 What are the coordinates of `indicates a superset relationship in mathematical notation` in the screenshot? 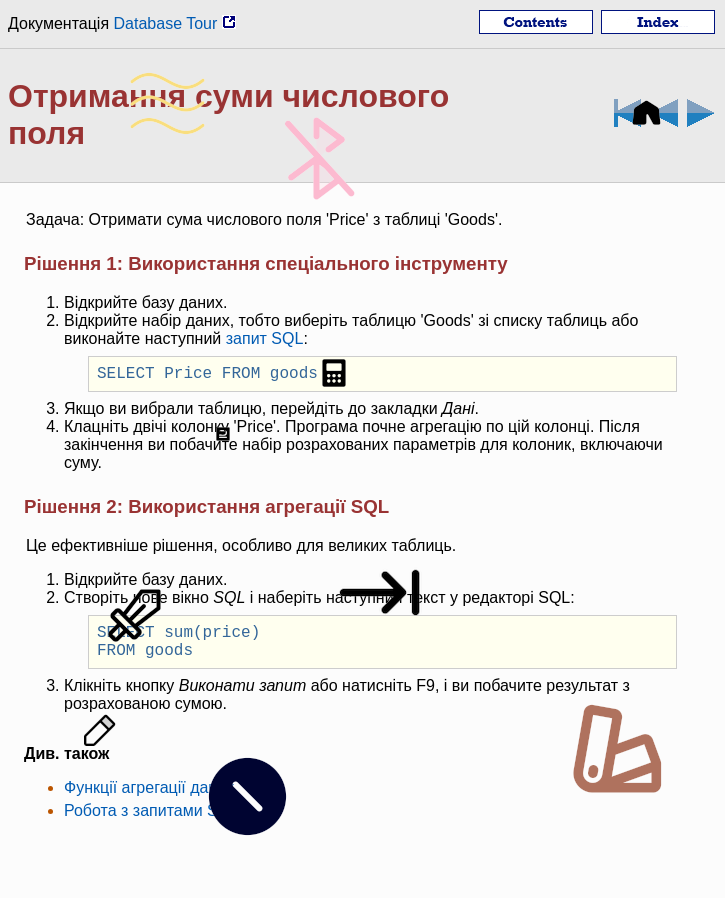 It's located at (223, 434).